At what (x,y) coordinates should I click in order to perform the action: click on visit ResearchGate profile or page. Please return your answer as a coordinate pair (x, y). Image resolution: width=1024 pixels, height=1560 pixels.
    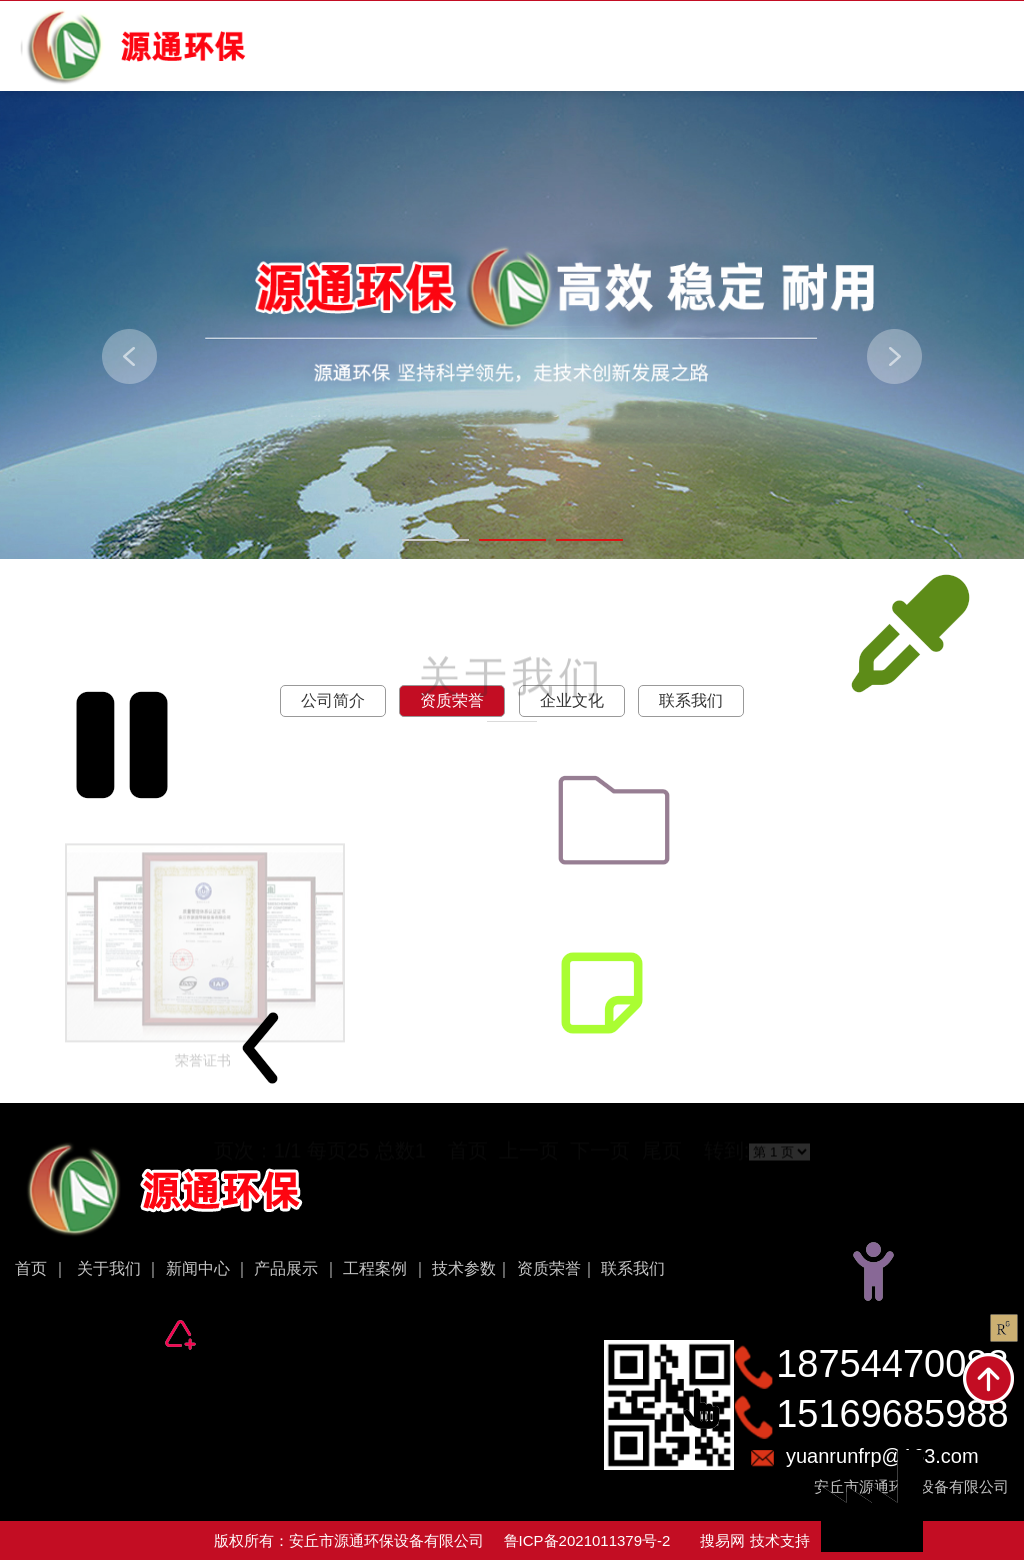
    Looking at the image, I should click on (1004, 1328).